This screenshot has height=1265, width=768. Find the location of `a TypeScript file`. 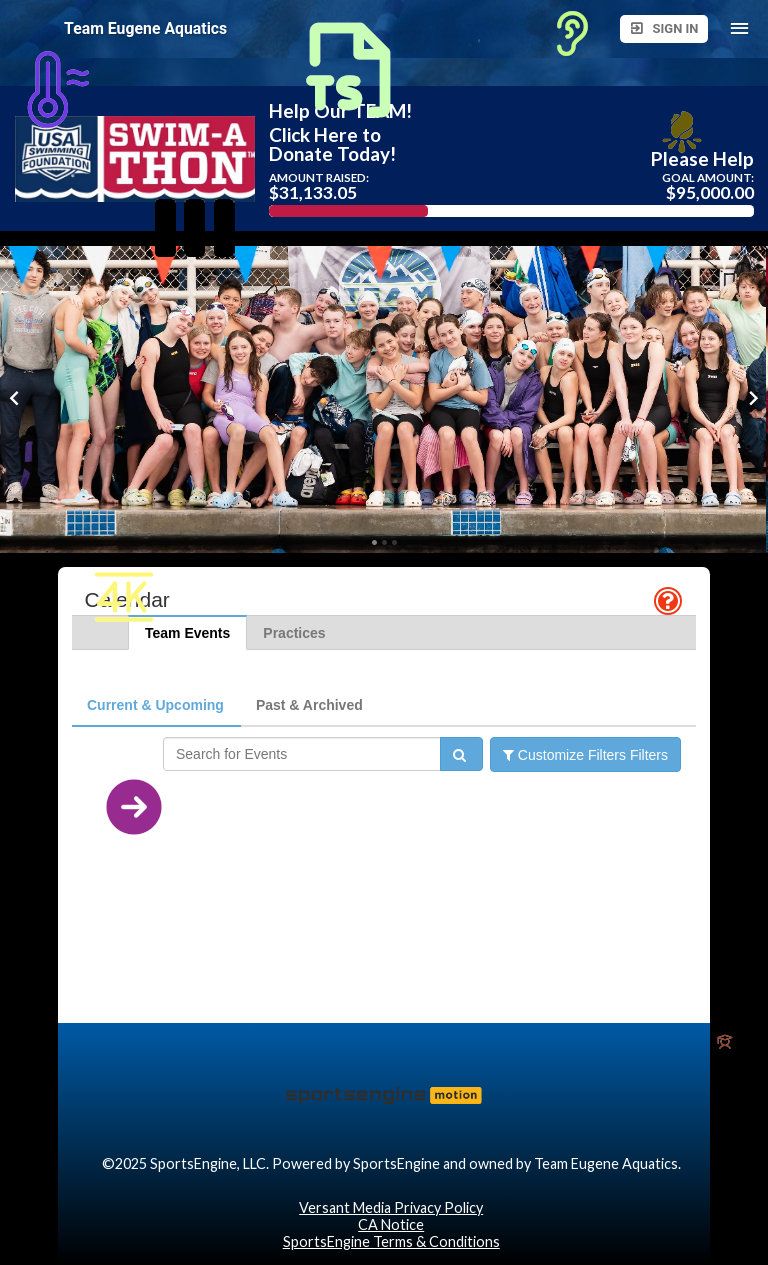

a TypeScript file is located at coordinates (350, 70).